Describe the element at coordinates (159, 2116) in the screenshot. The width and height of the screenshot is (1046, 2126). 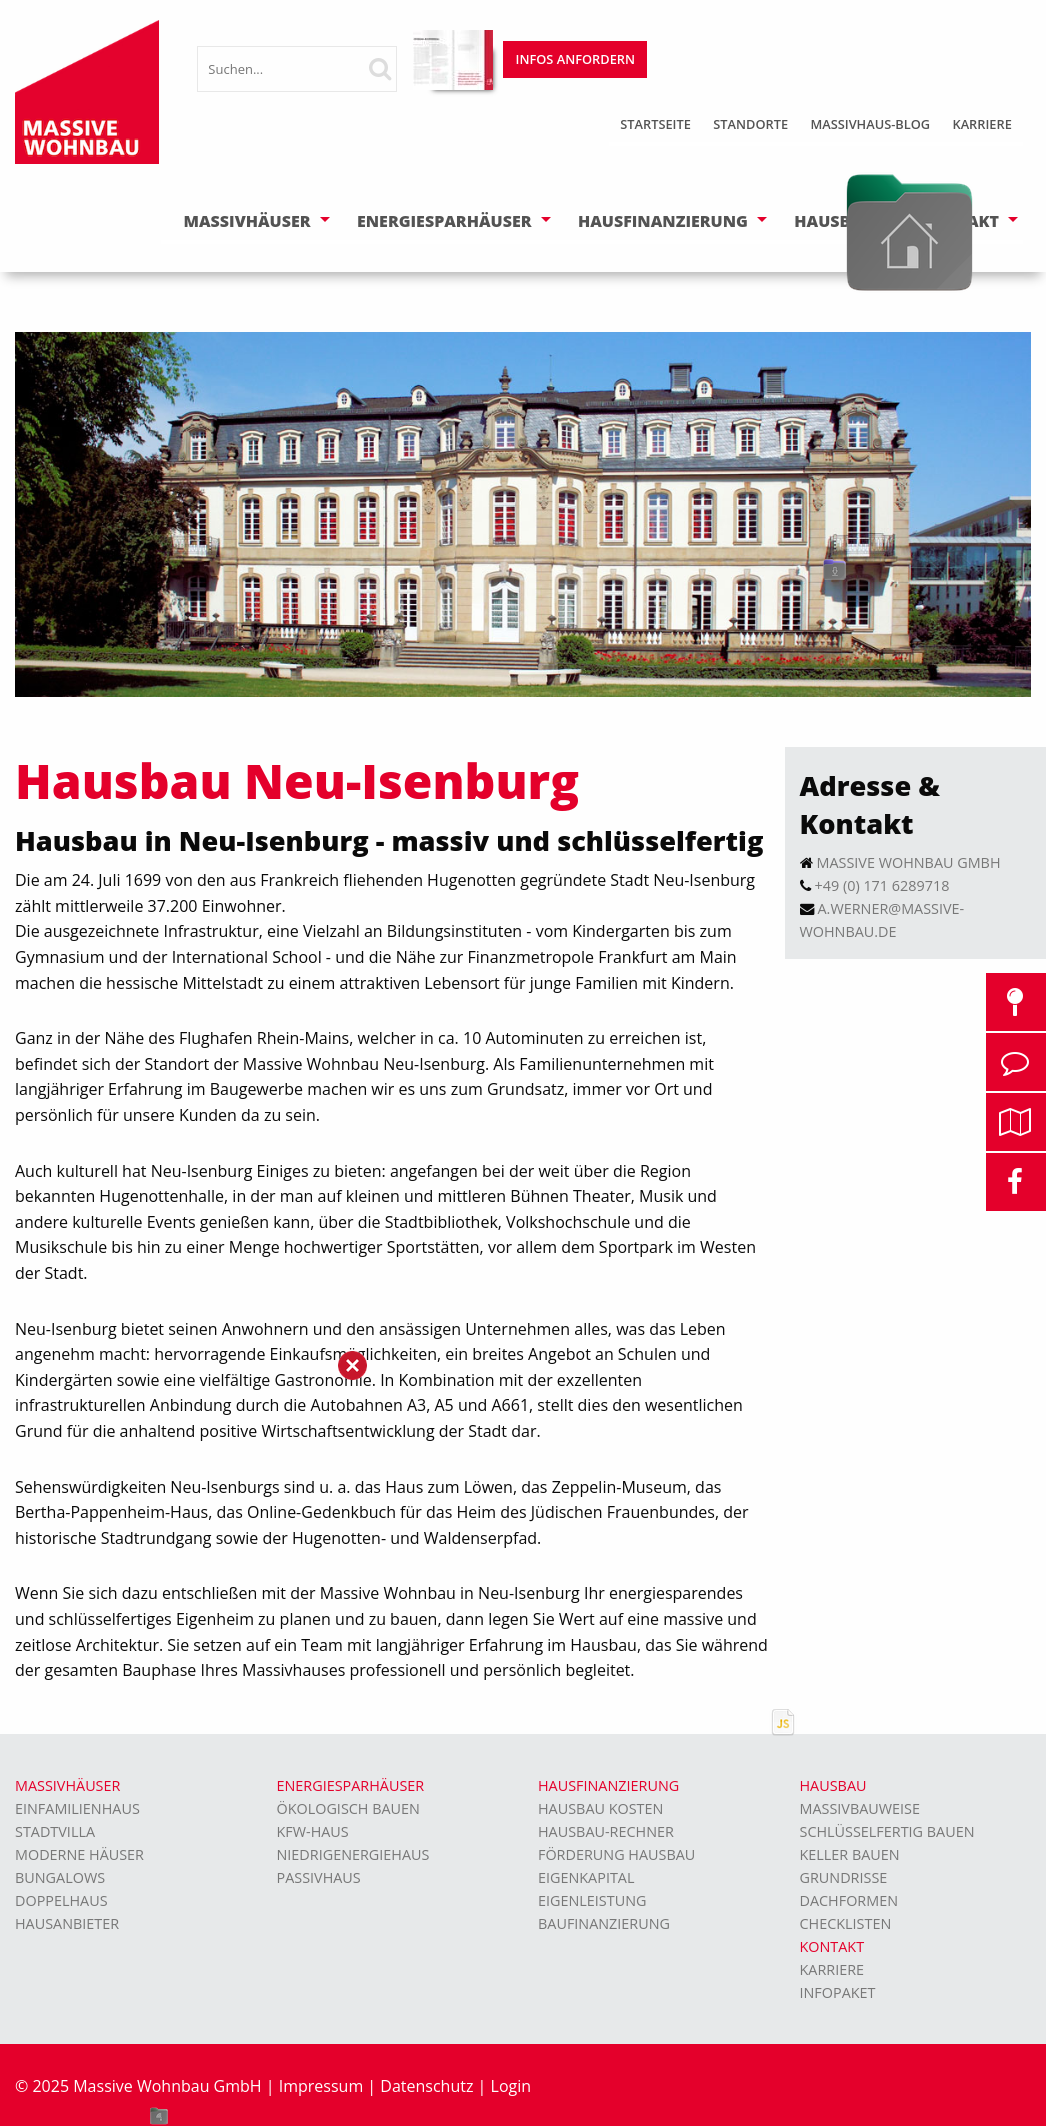
I see `open insync cloud sync folder` at that location.